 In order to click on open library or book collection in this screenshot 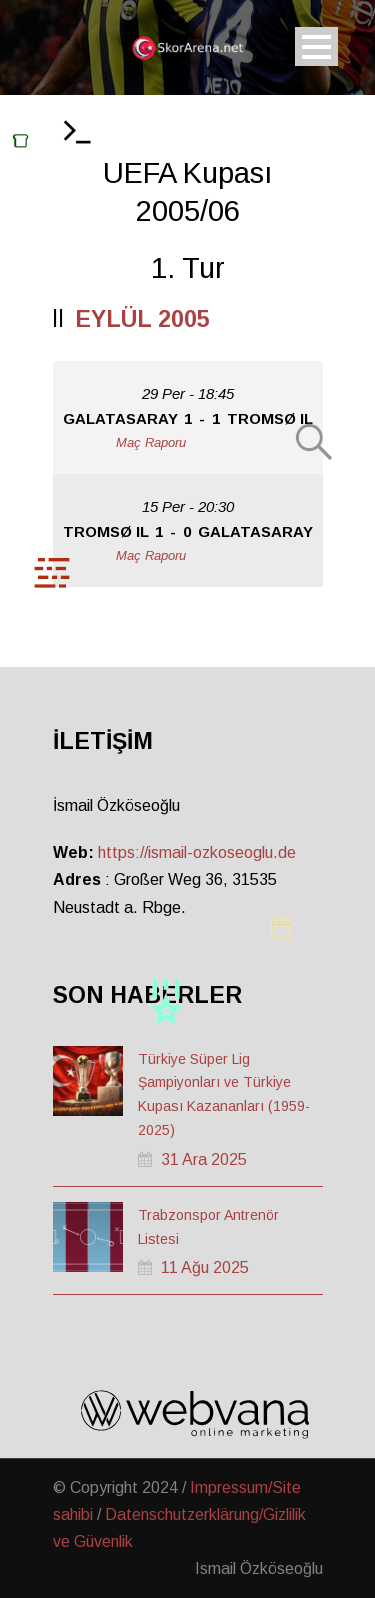, I will do `click(281, 928)`.